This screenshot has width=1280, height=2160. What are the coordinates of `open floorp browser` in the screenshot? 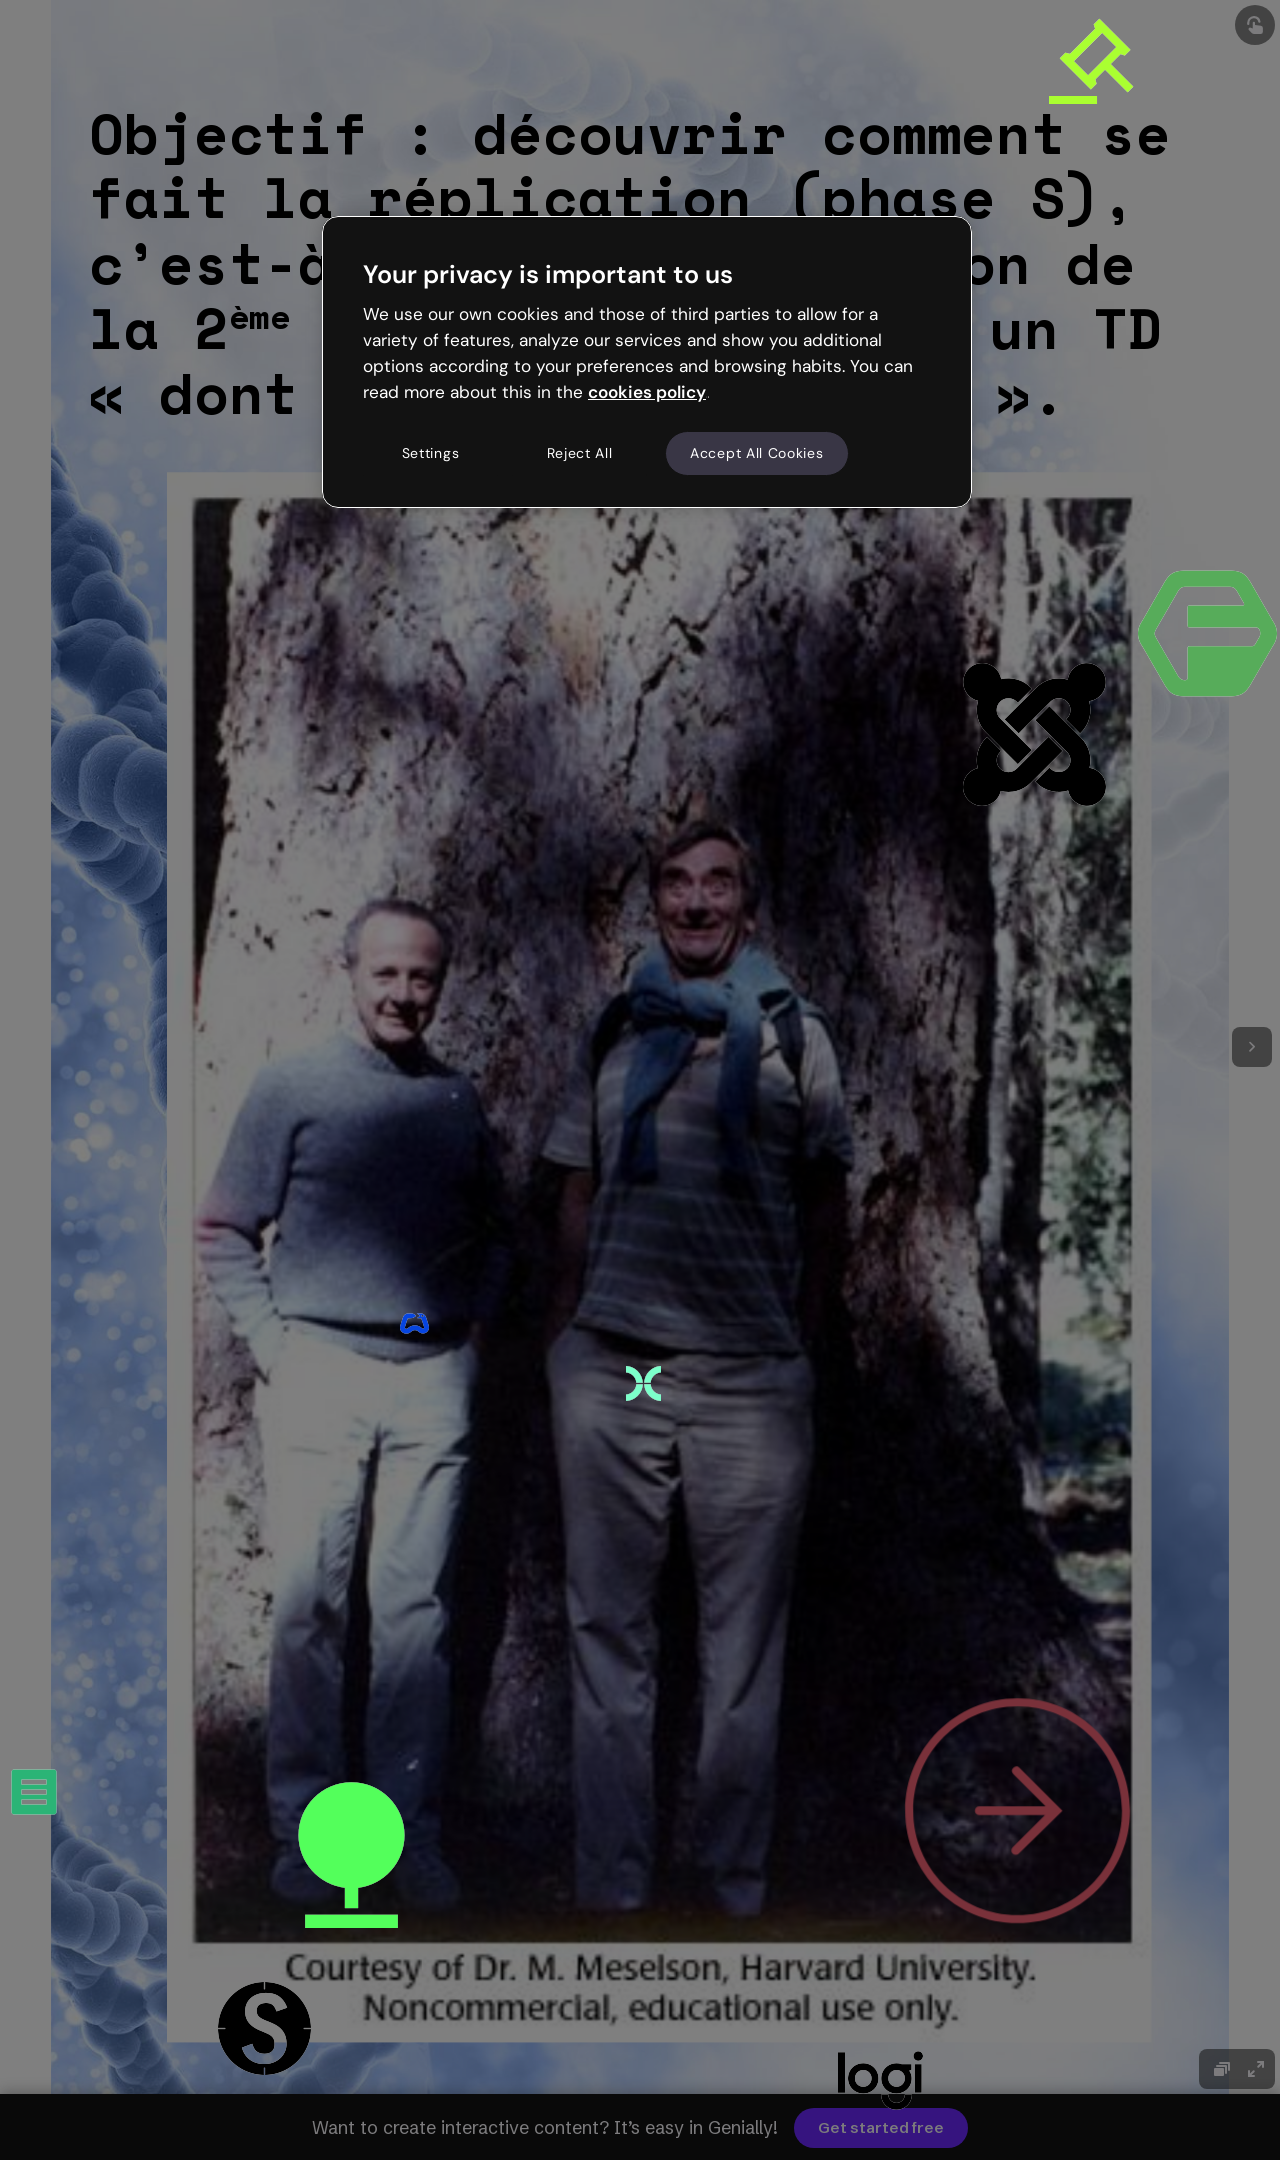 It's located at (1207, 633).